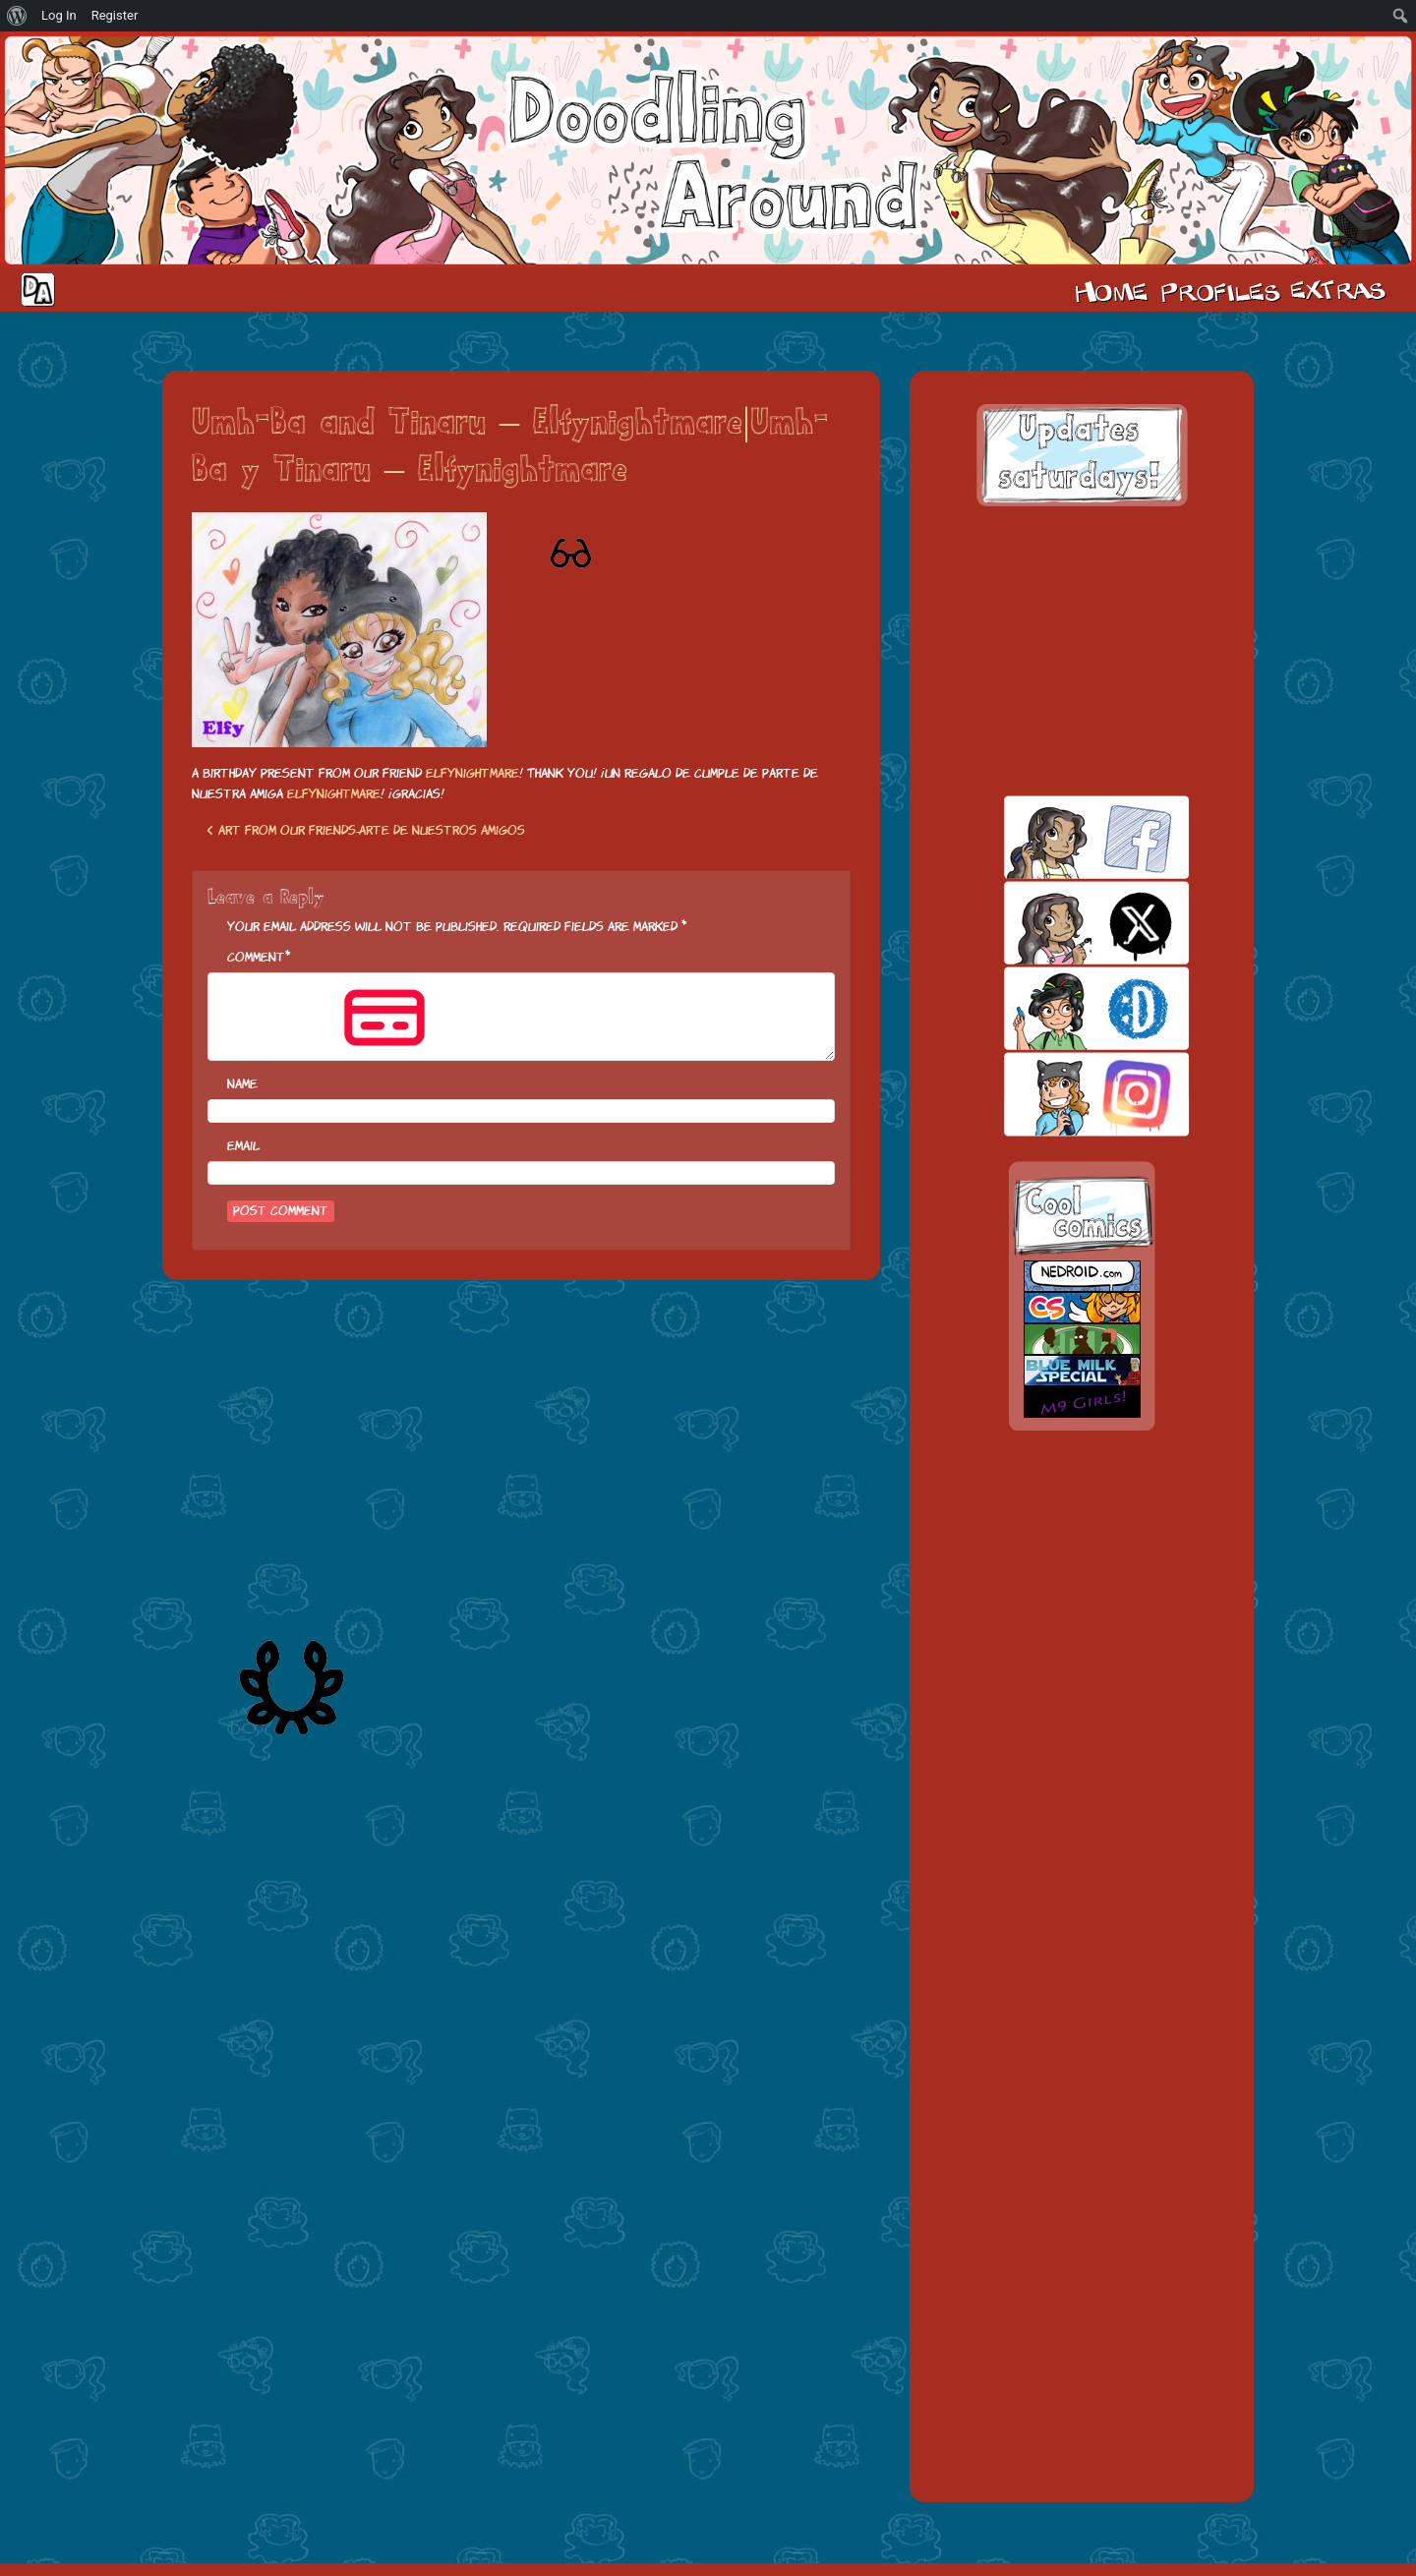  Describe the element at coordinates (291, 1687) in the screenshot. I see `view achievements or awards` at that location.